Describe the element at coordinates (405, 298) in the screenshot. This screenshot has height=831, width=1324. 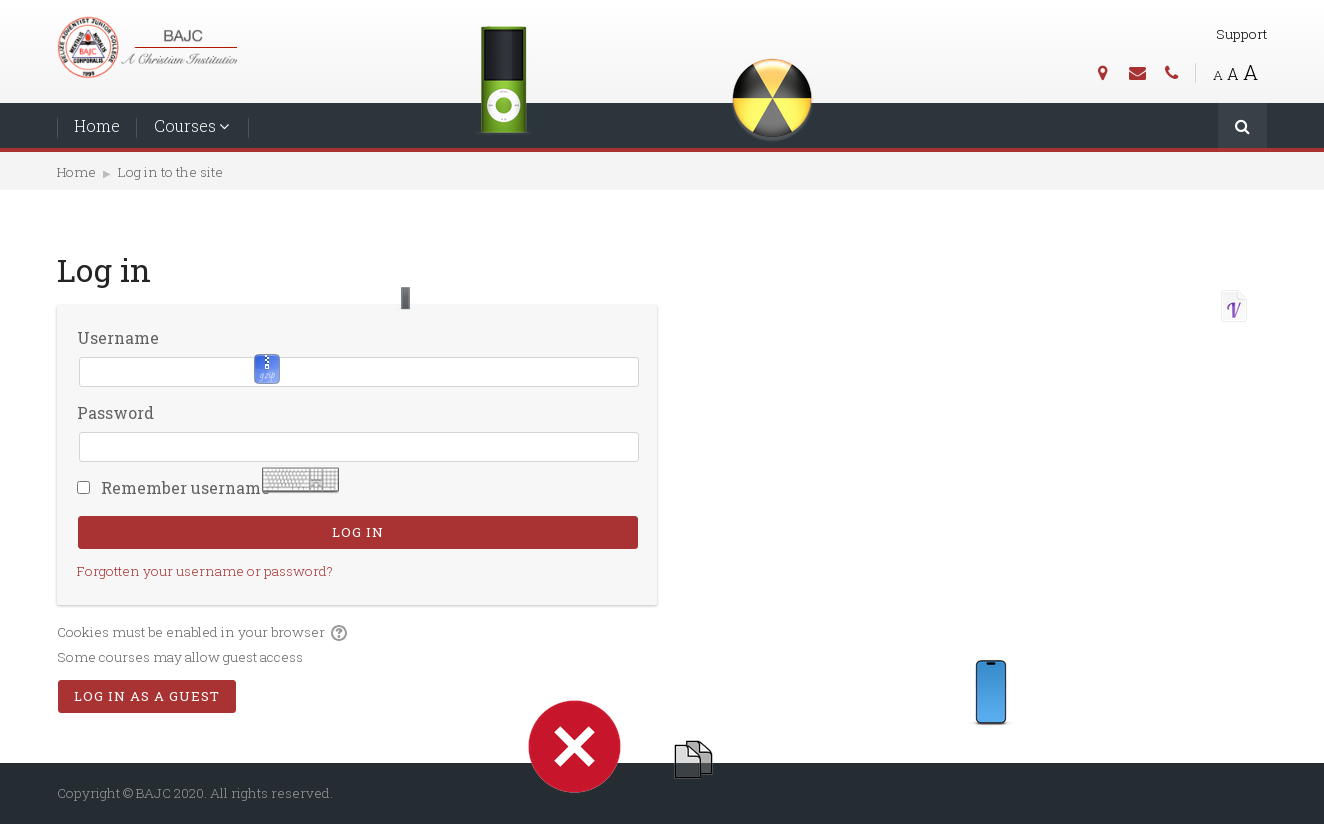
I see `iPod nano device connected` at that location.